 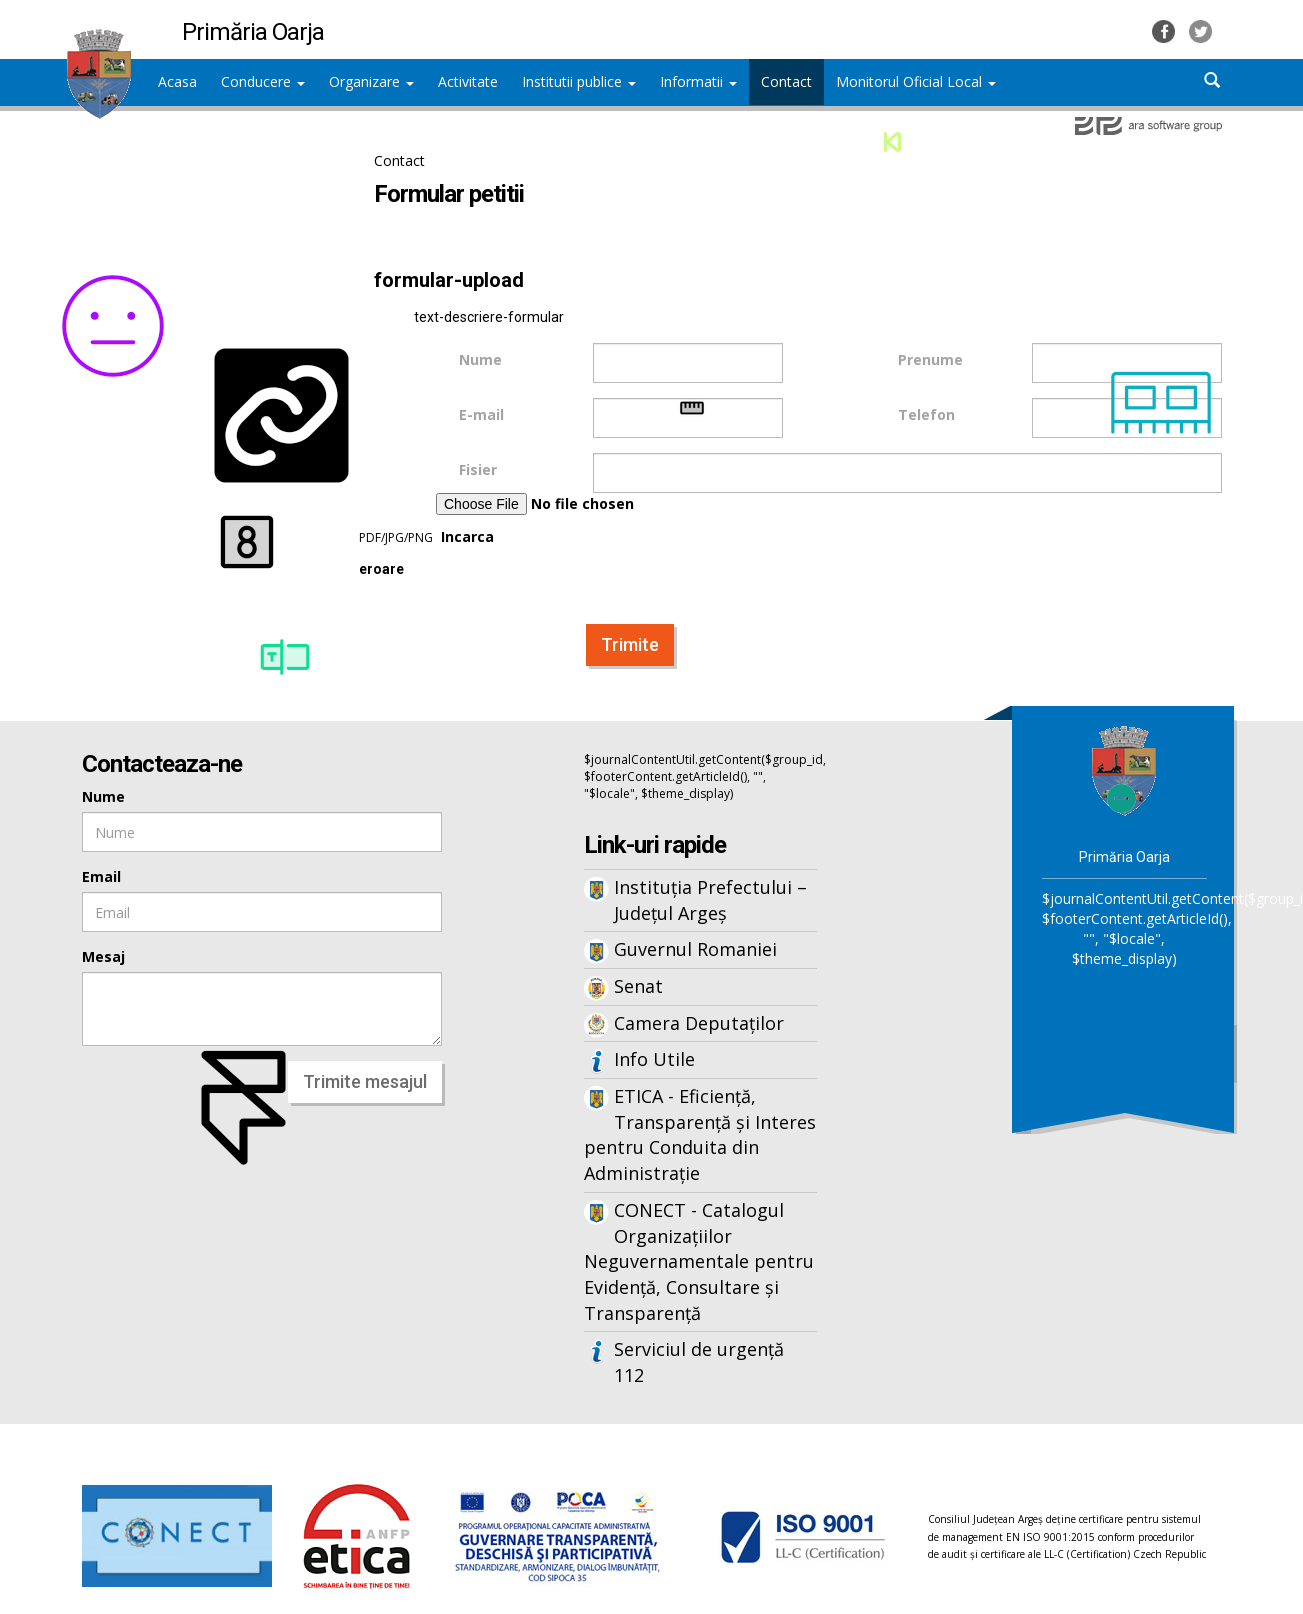 I want to click on open framer app, so click(x=243, y=1101).